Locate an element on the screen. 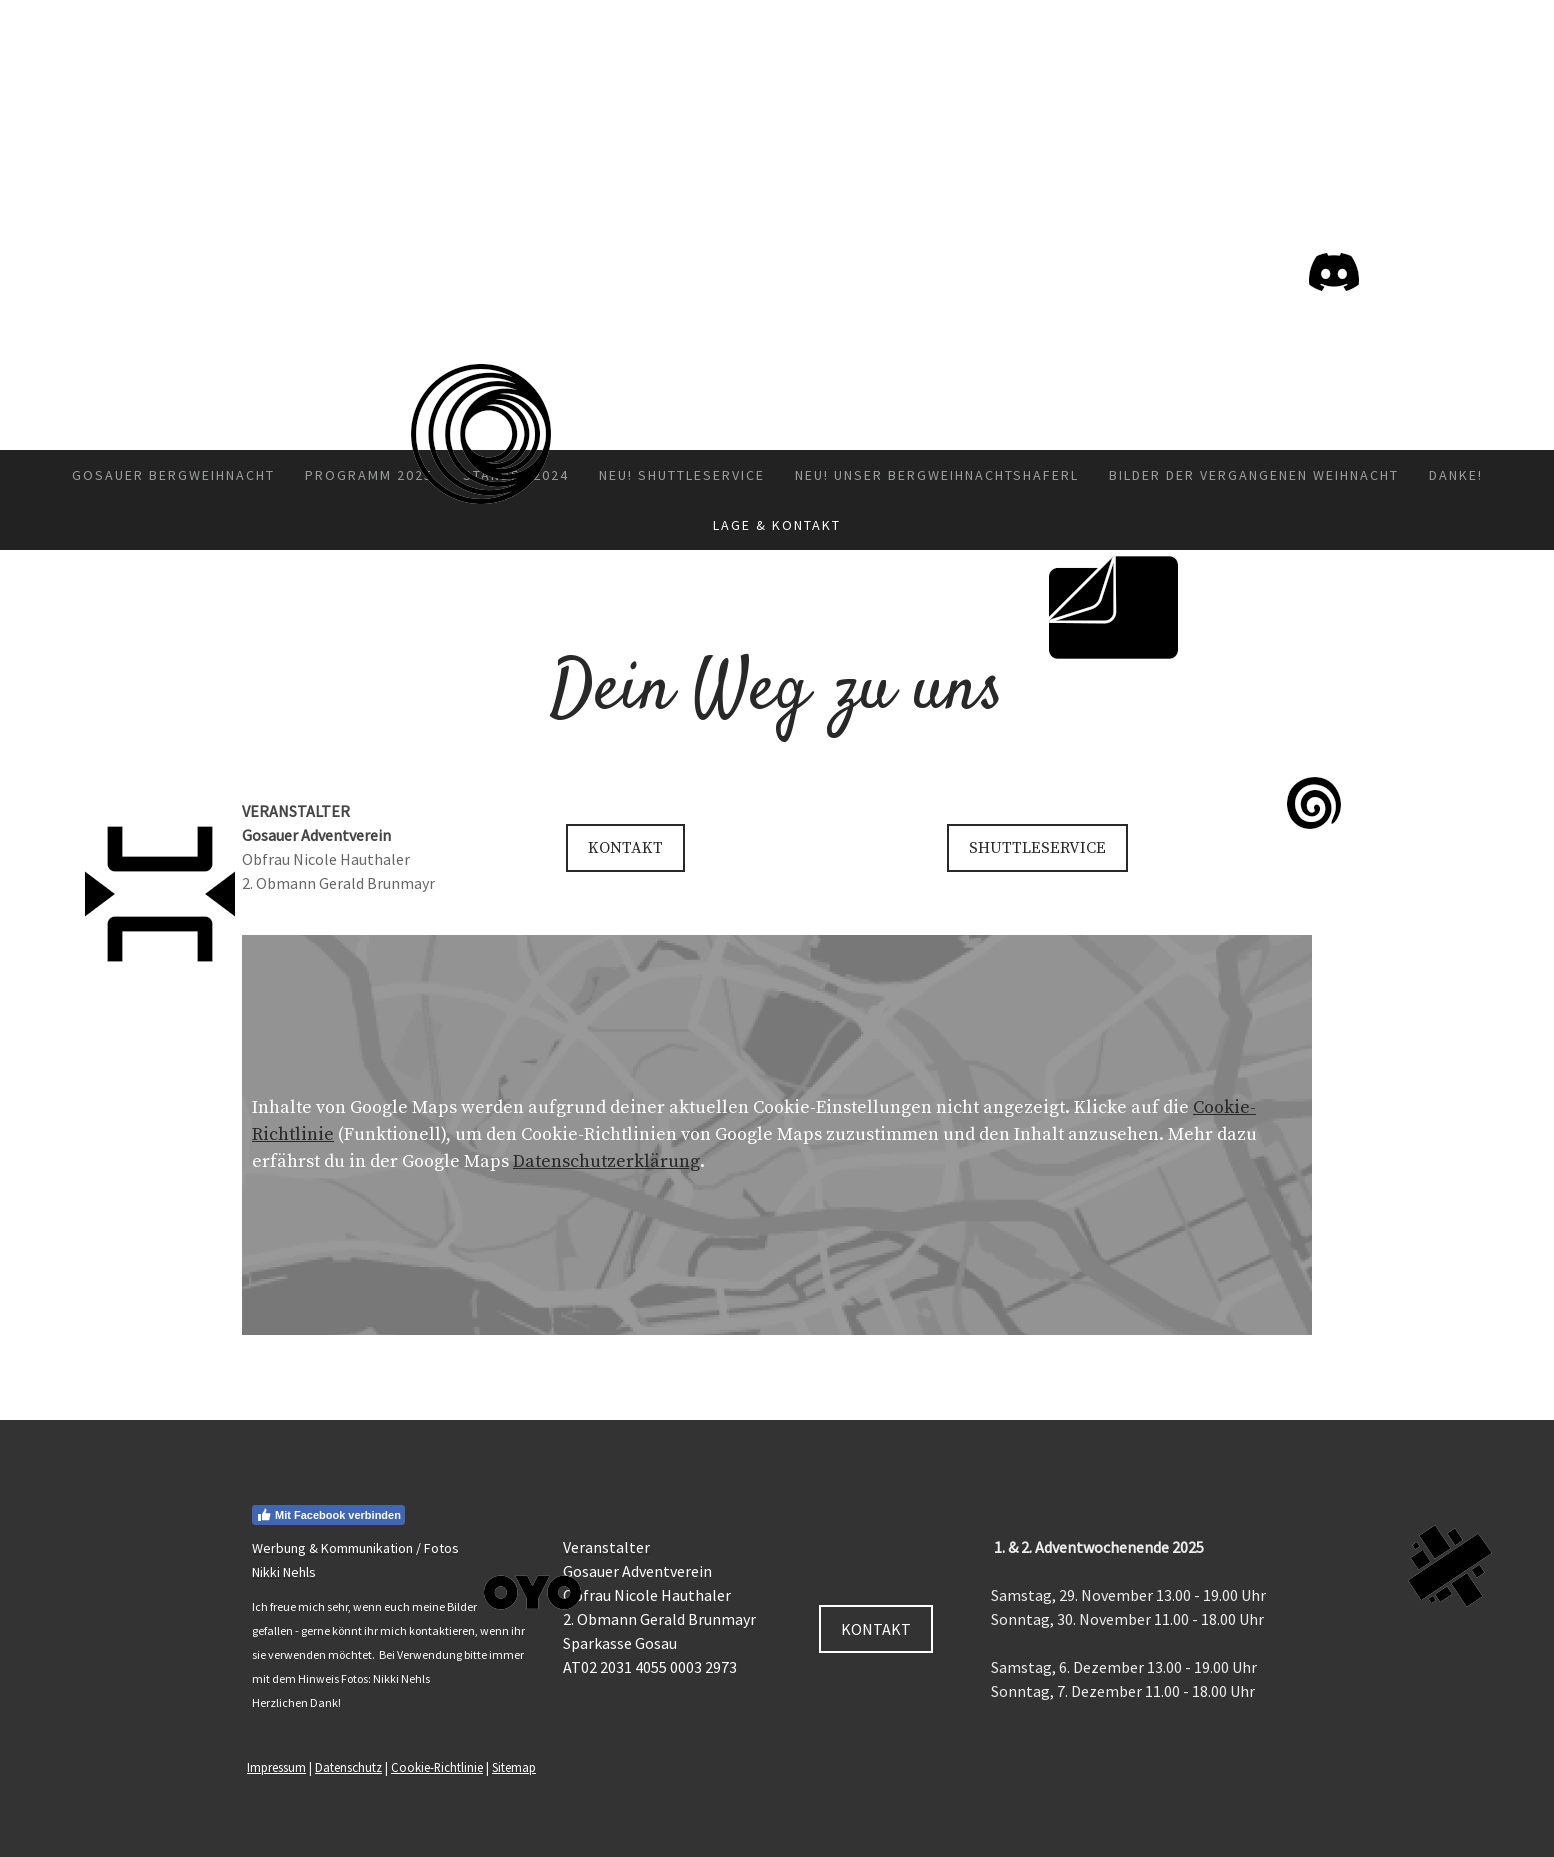 This screenshot has width=1554, height=1857. open photobucket app is located at coordinates (481, 434).